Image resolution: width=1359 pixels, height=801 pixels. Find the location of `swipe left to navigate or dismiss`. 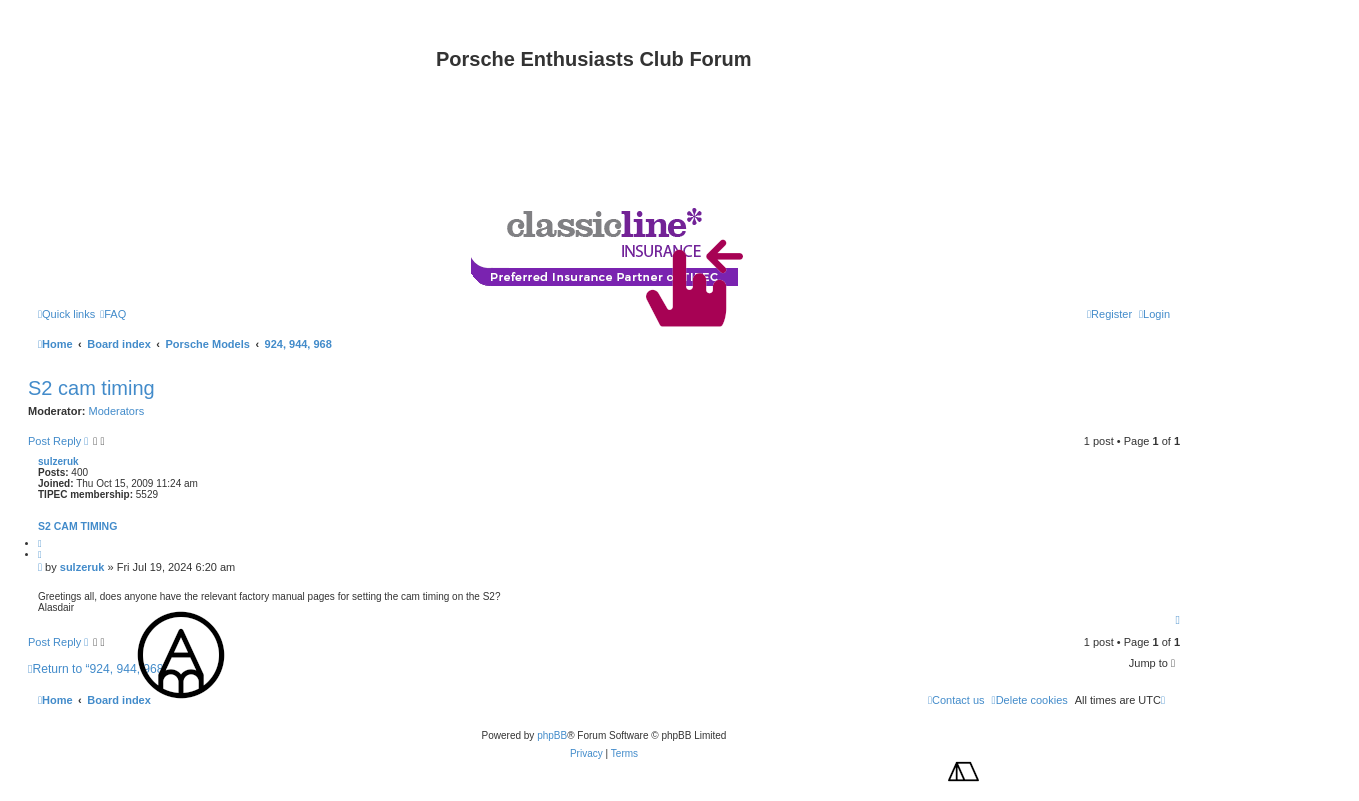

swipe left to navigate or dismiss is located at coordinates (689, 286).